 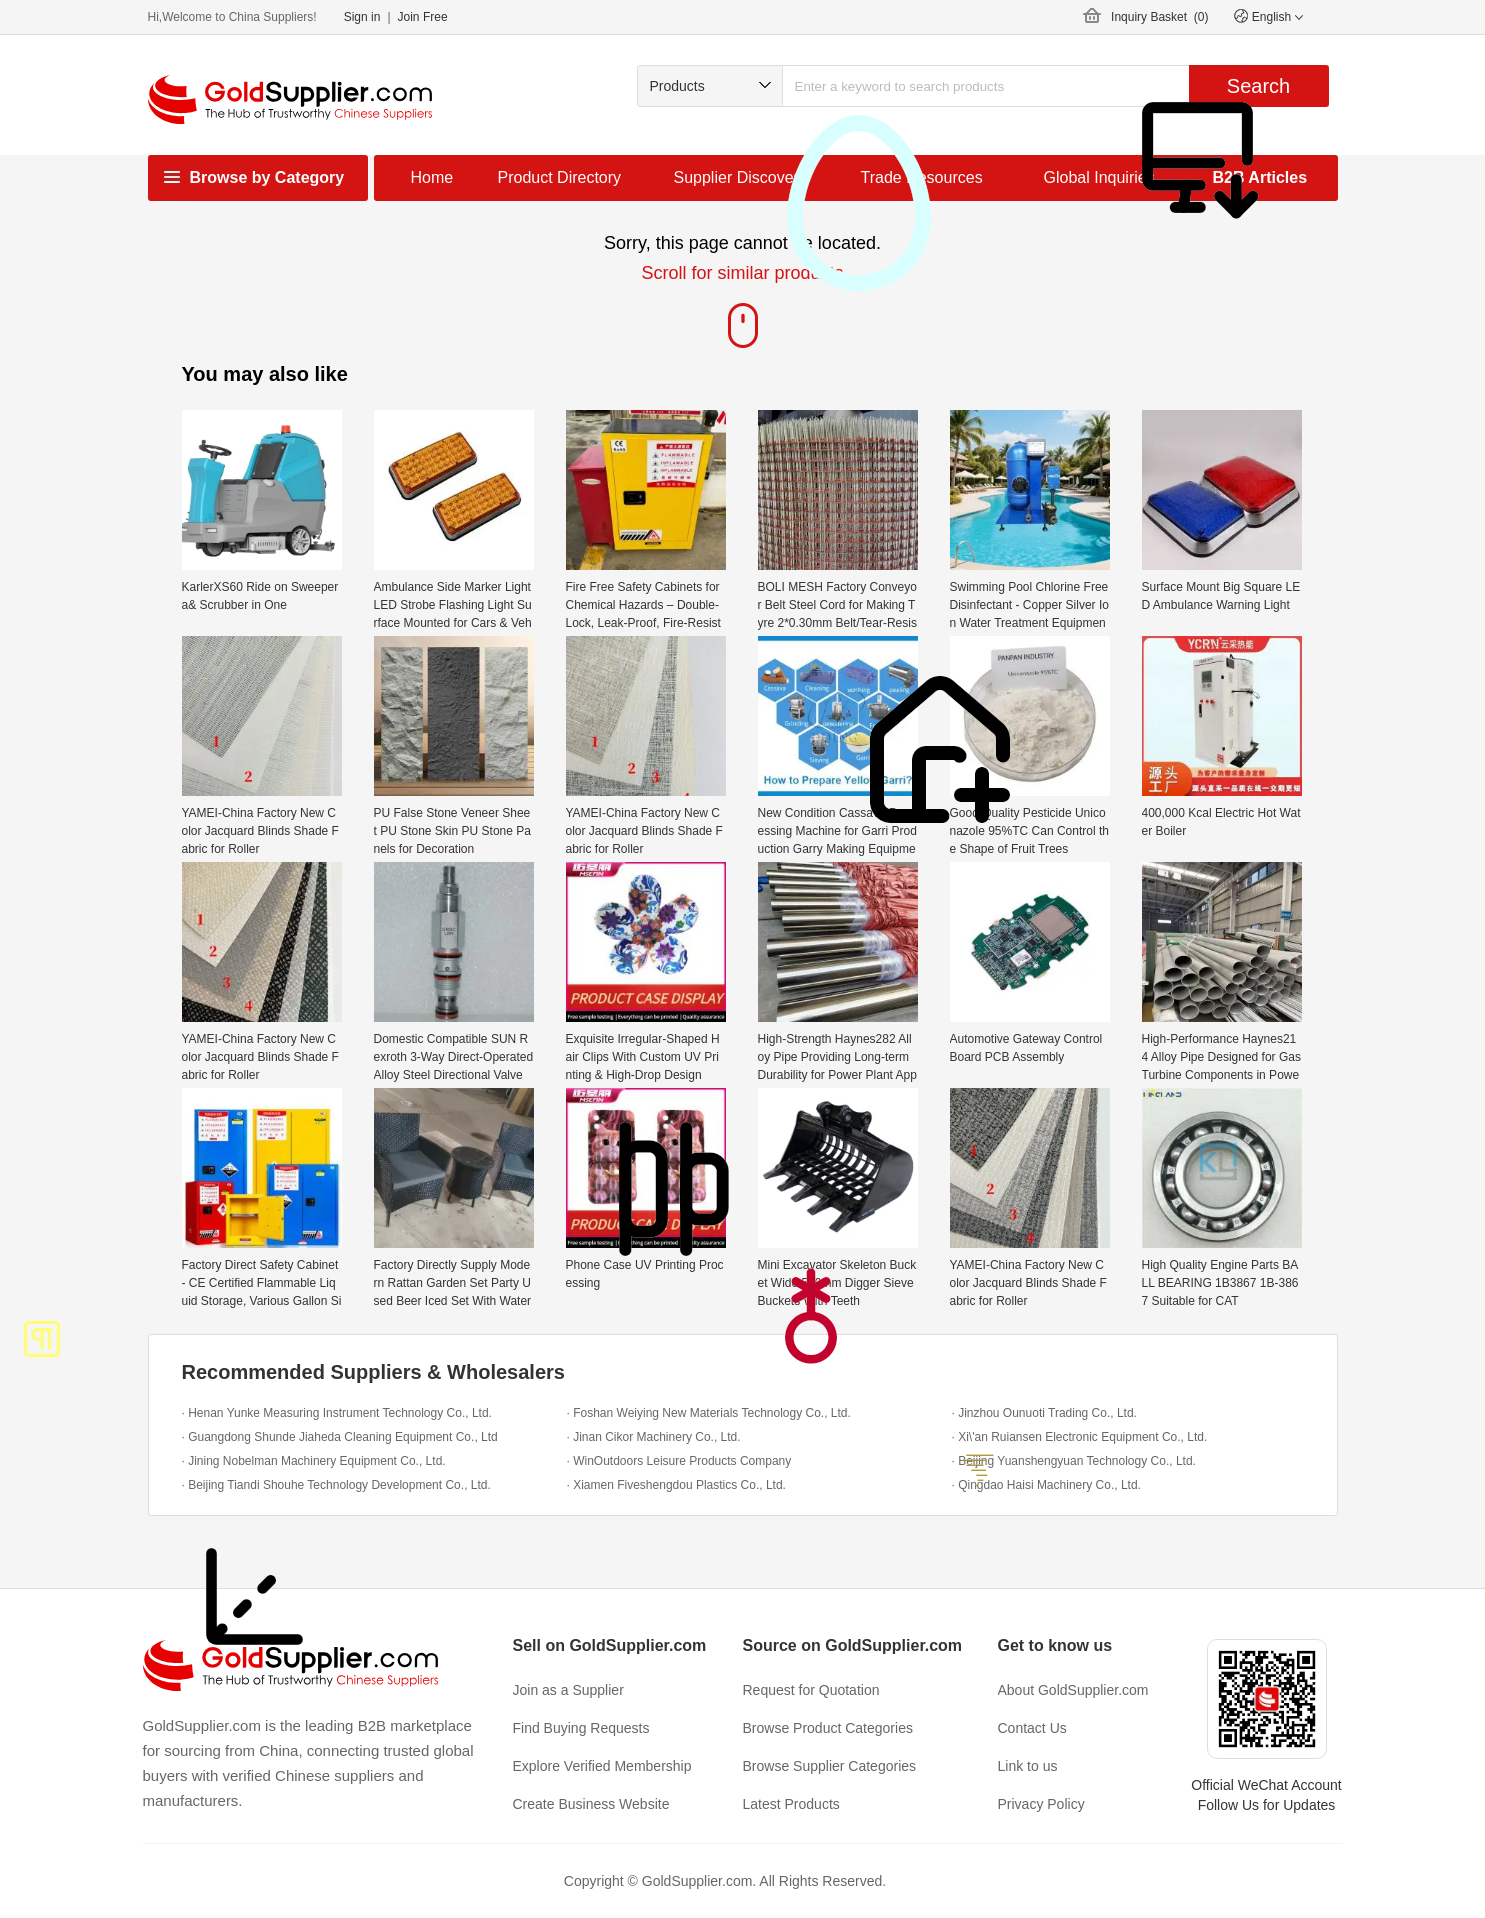 I want to click on indicates non-binary gender identity option, so click(x=811, y=1316).